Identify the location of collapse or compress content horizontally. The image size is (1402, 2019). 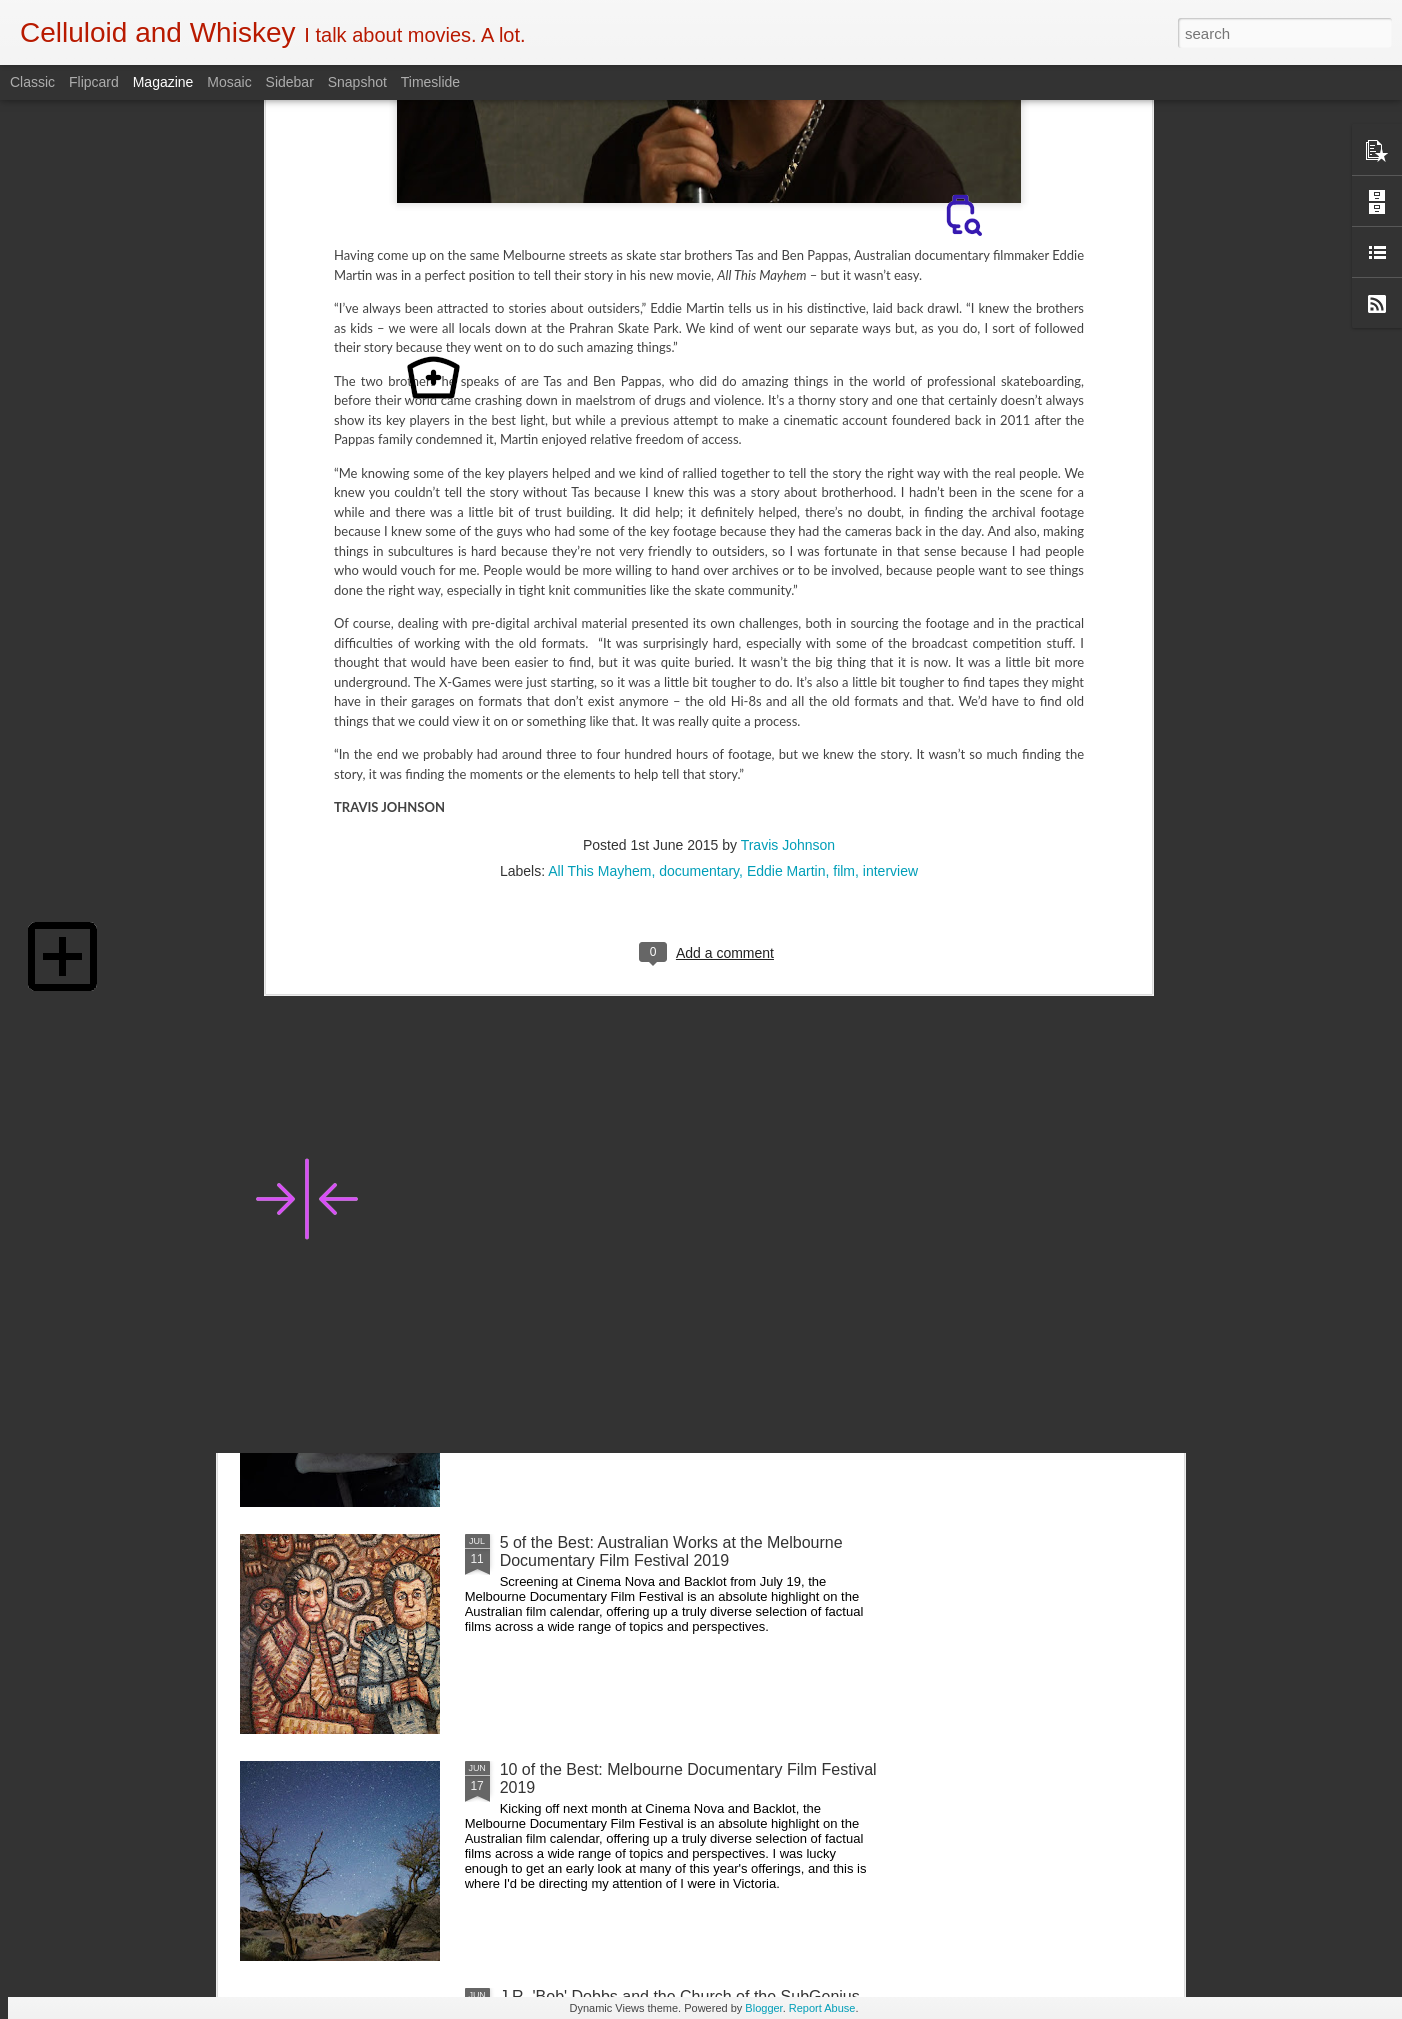
(307, 1199).